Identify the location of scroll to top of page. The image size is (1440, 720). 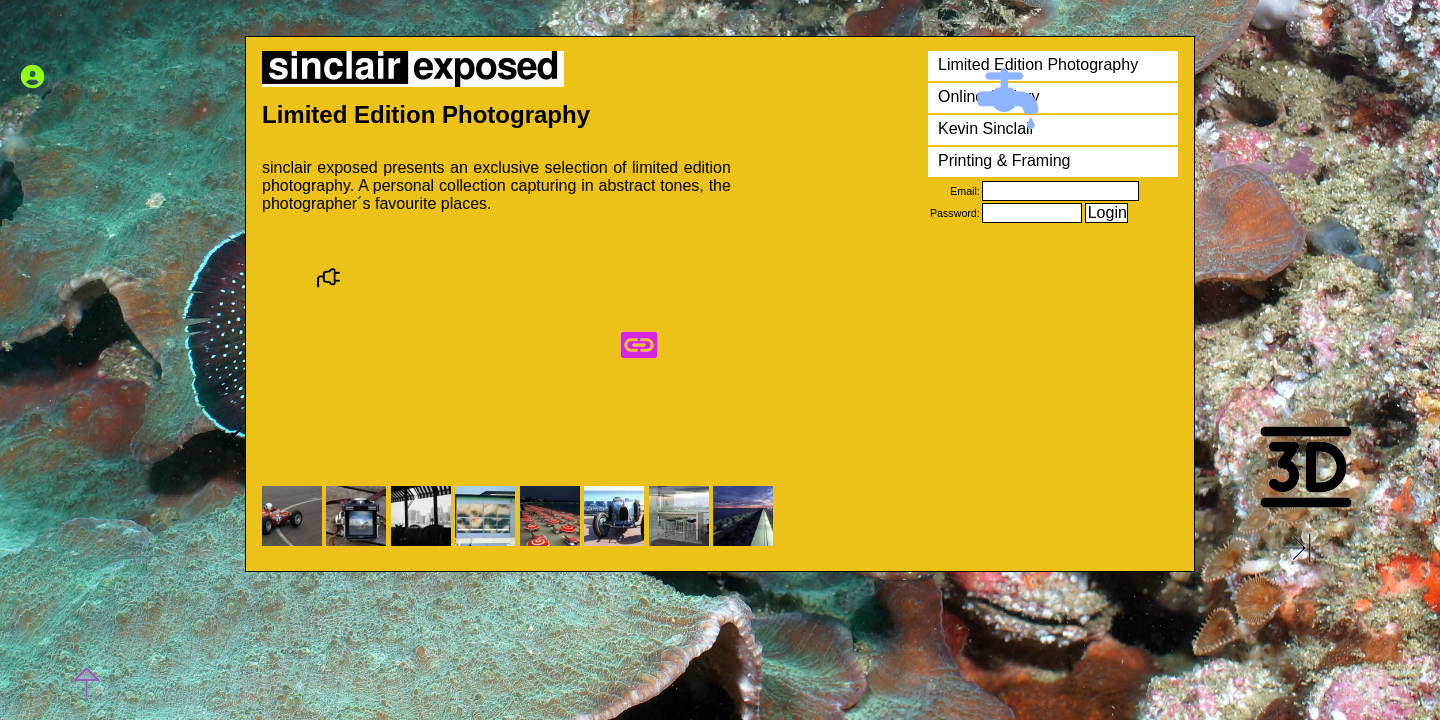
(86, 682).